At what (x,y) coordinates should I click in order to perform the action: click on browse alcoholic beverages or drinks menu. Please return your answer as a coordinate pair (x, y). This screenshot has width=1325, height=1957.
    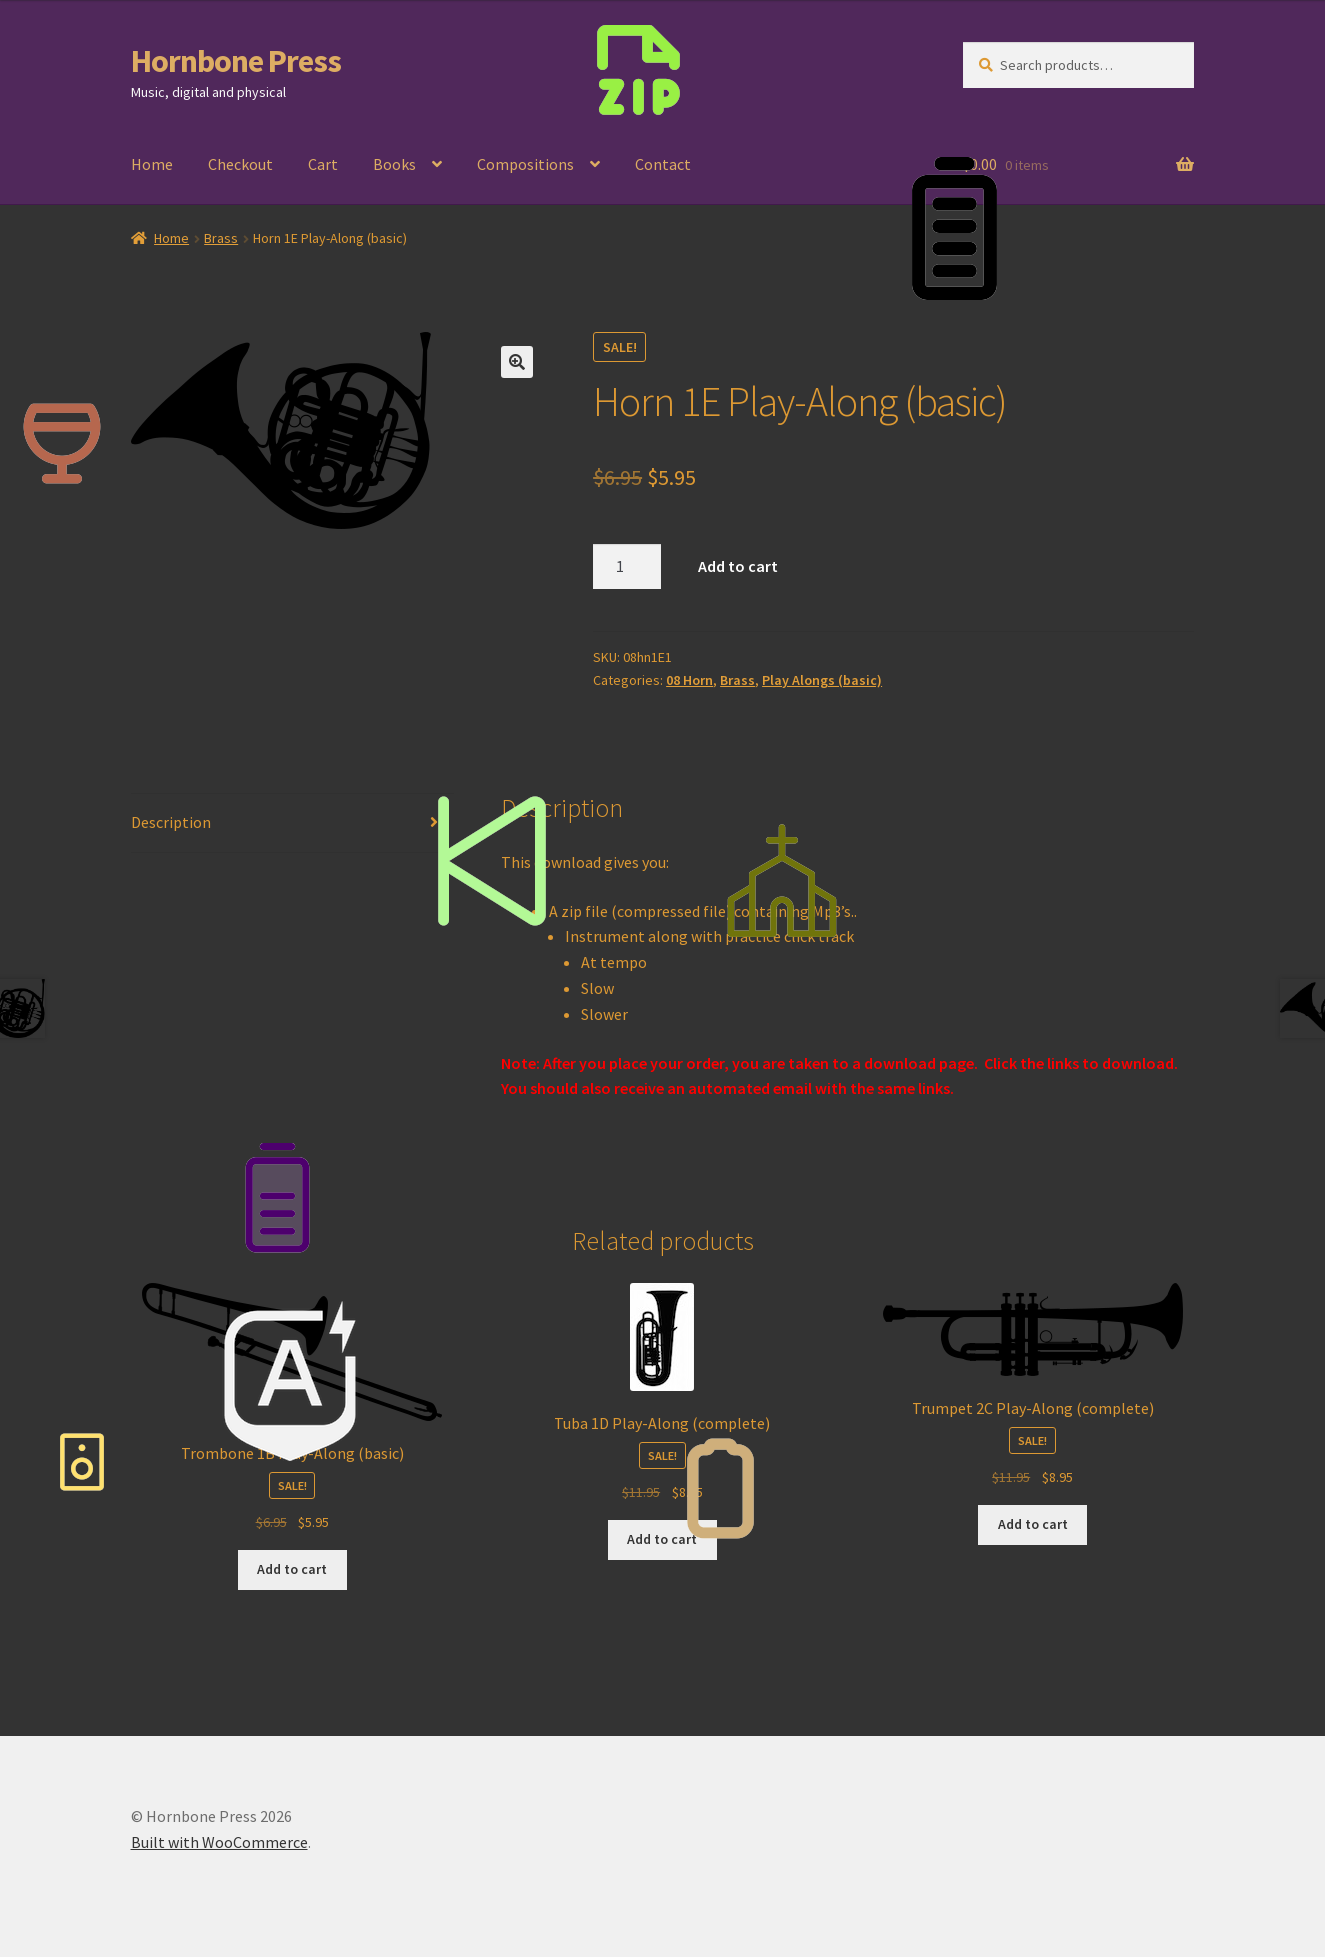
    Looking at the image, I should click on (62, 442).